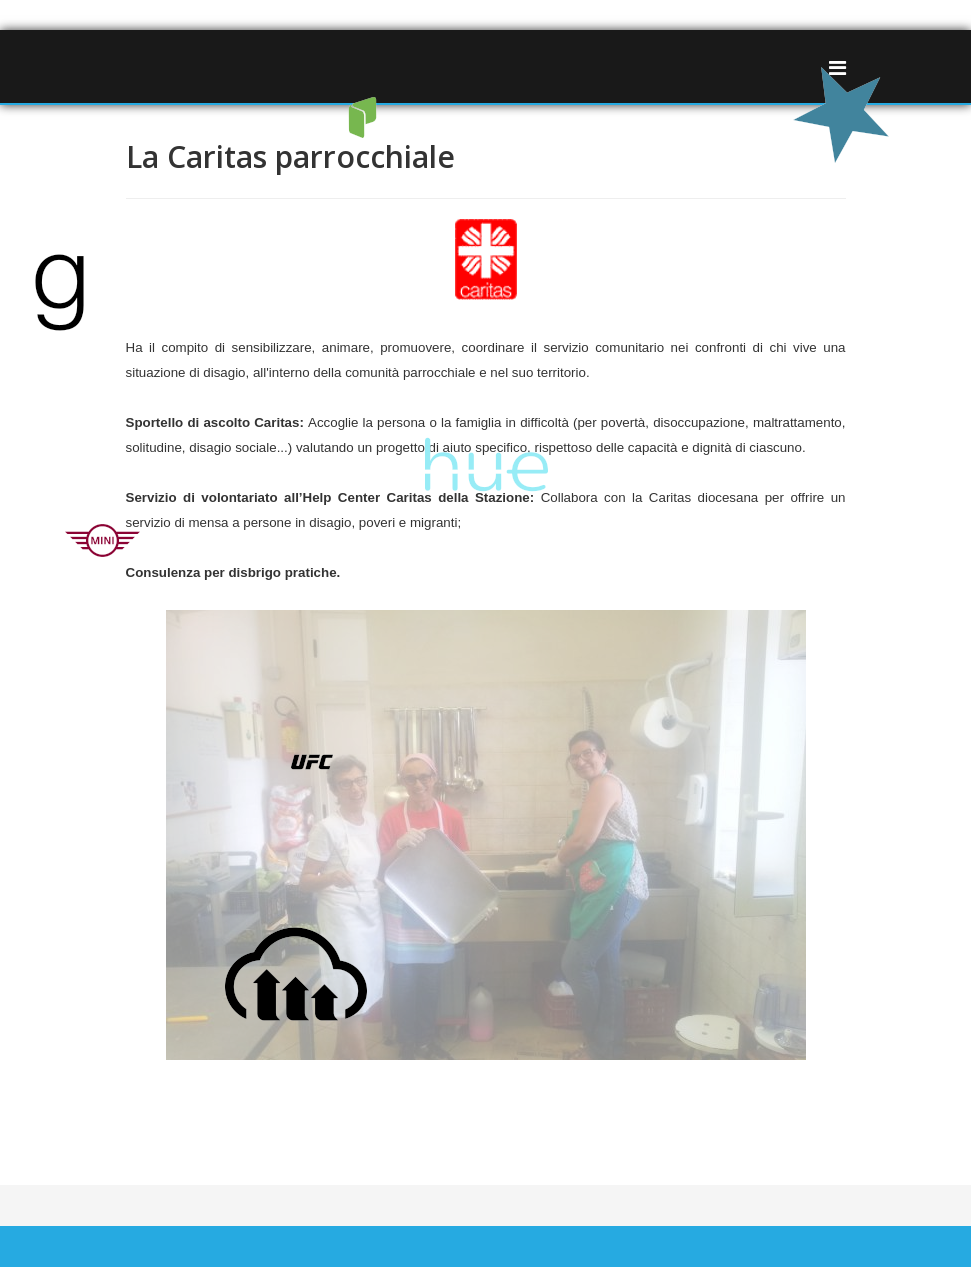 This screenshot has width=971, height=1267. What do you see at coordinates (841, 115) in the screenshot?
I see `access riseup secure email and communication services` at bounding box center [841, 115].